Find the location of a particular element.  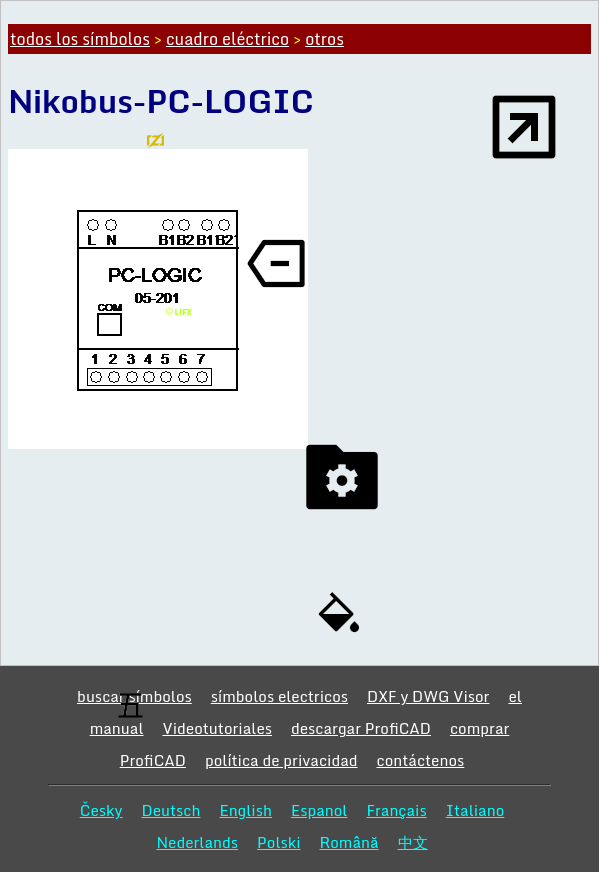

zig programming language logo is located at coordinates (155, 140).